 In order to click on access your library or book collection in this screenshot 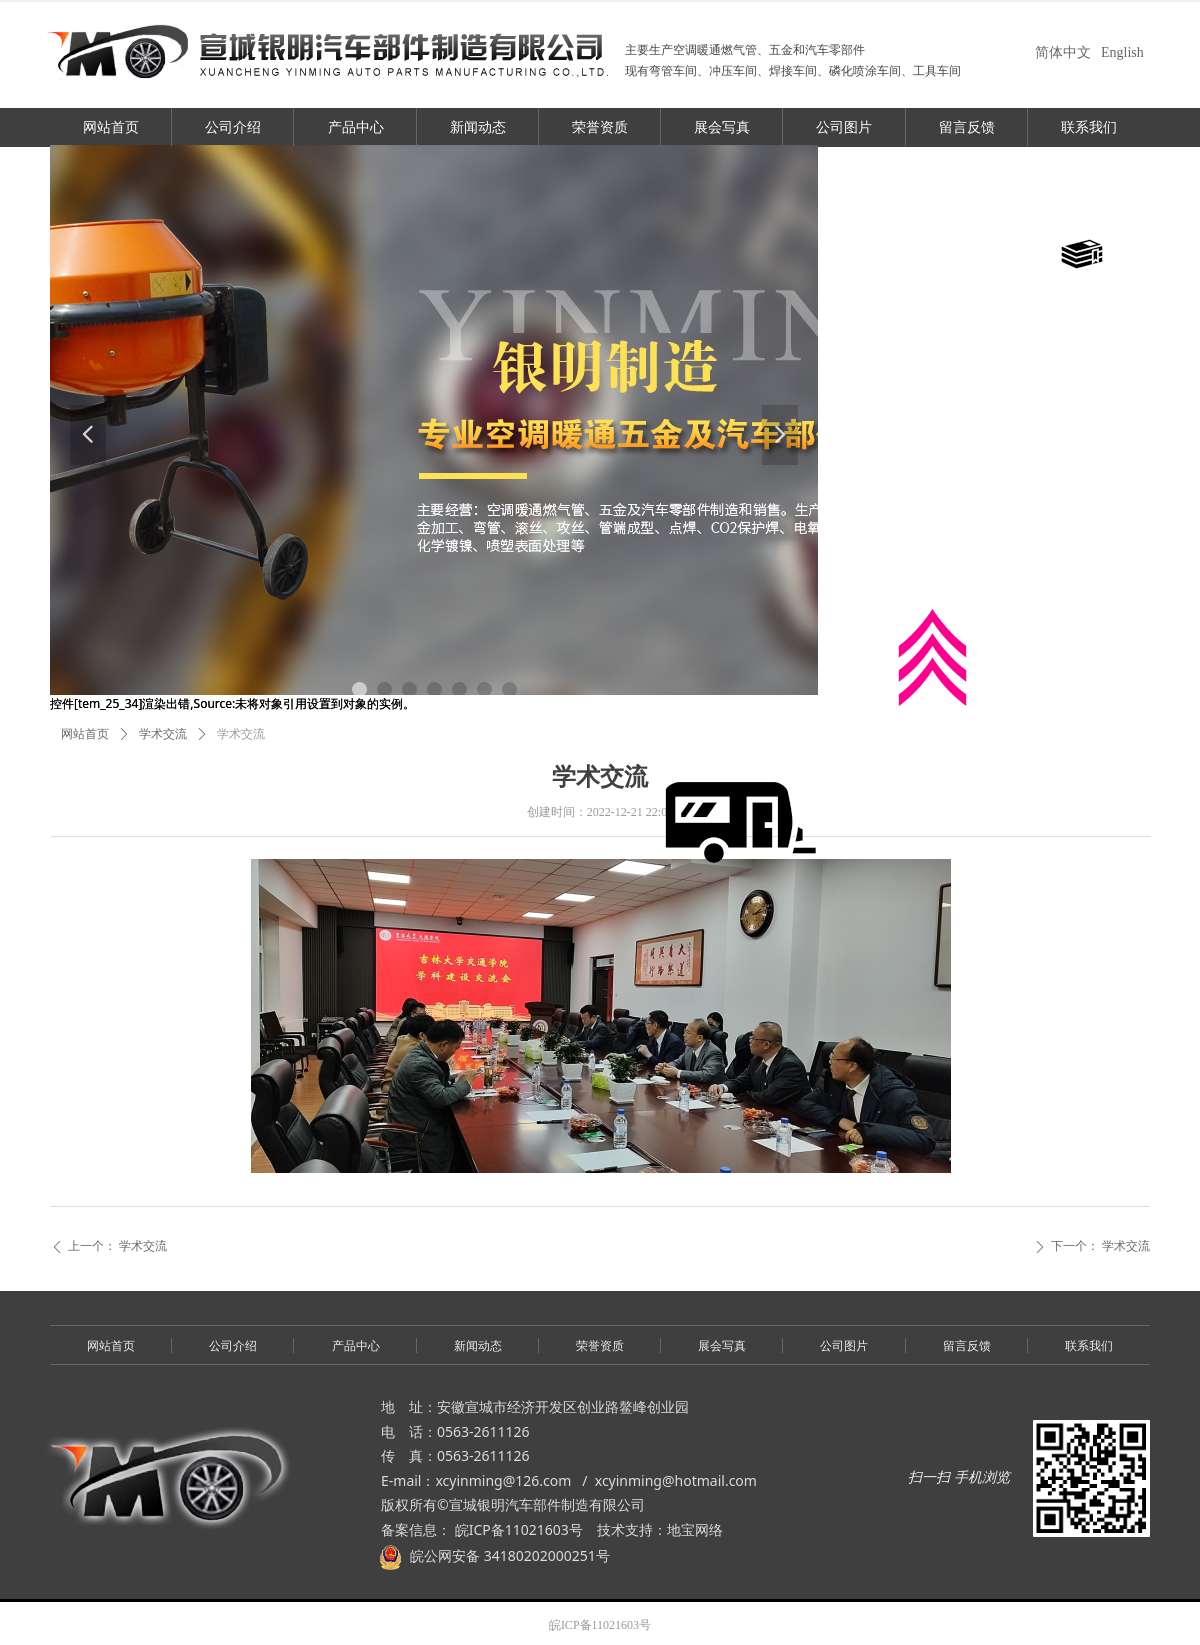, I will do `click(1082, 254)`.